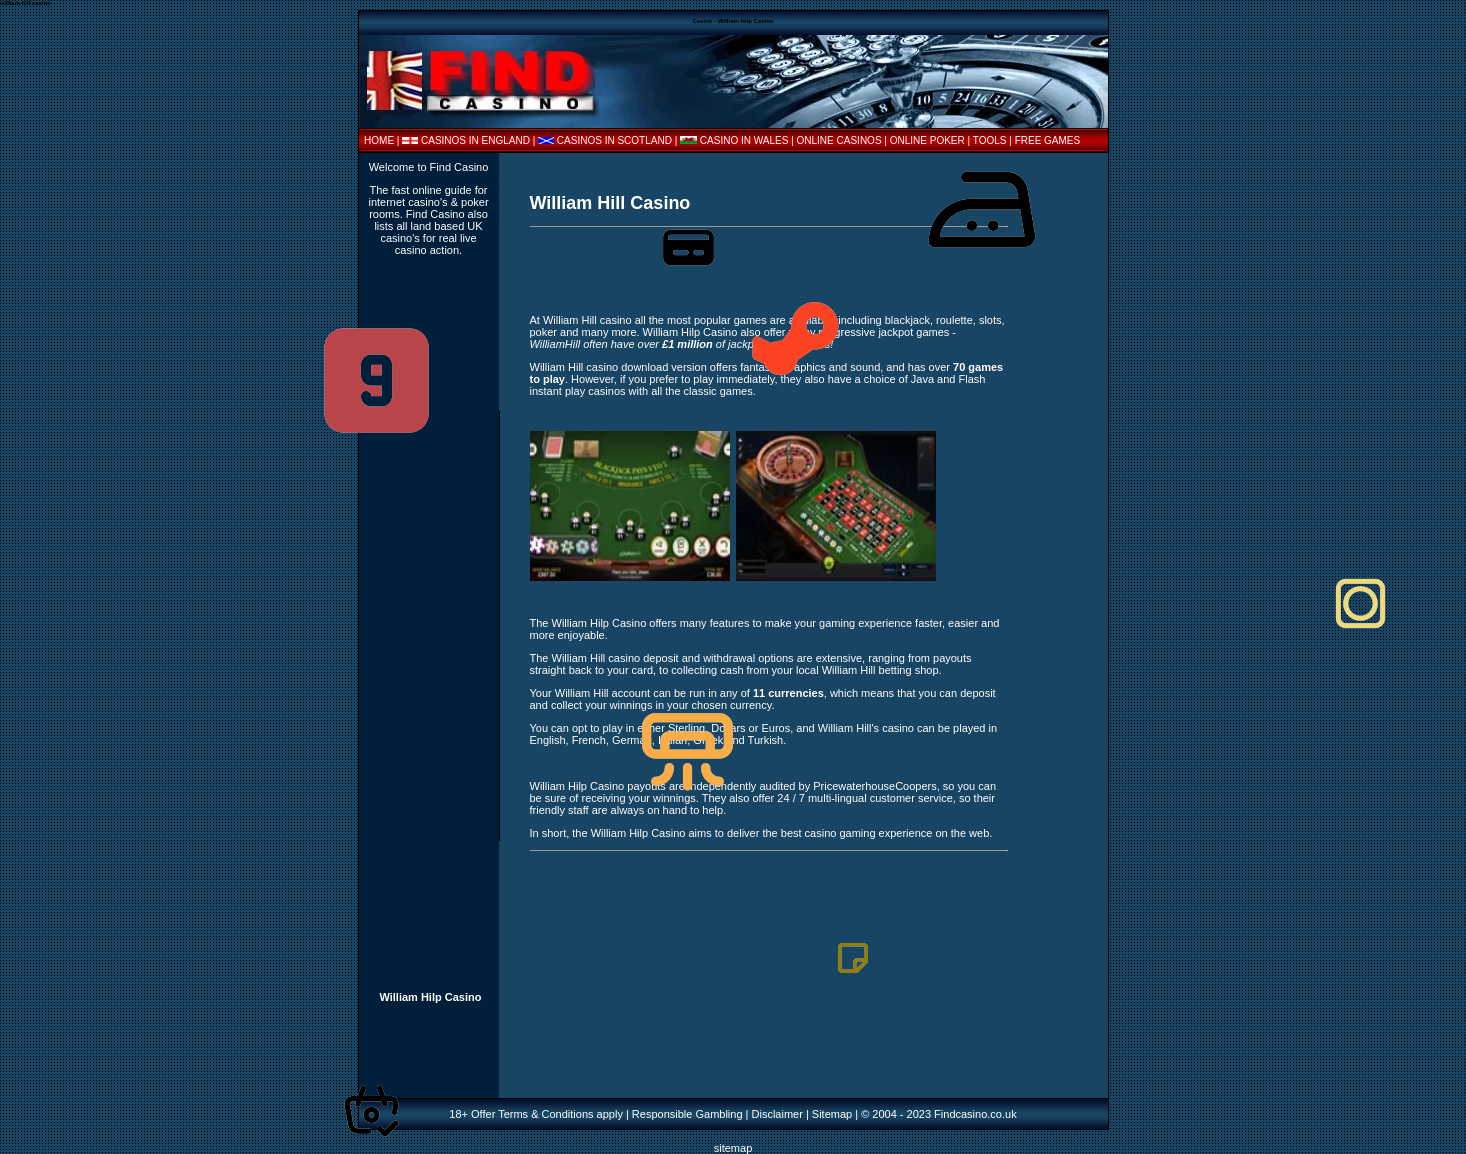 This screenshot has height=1154, width=1466. Describe the element at coordinates (1360, 603) in the screenshot. I see `tumble dry laundry care instruction` at that location.